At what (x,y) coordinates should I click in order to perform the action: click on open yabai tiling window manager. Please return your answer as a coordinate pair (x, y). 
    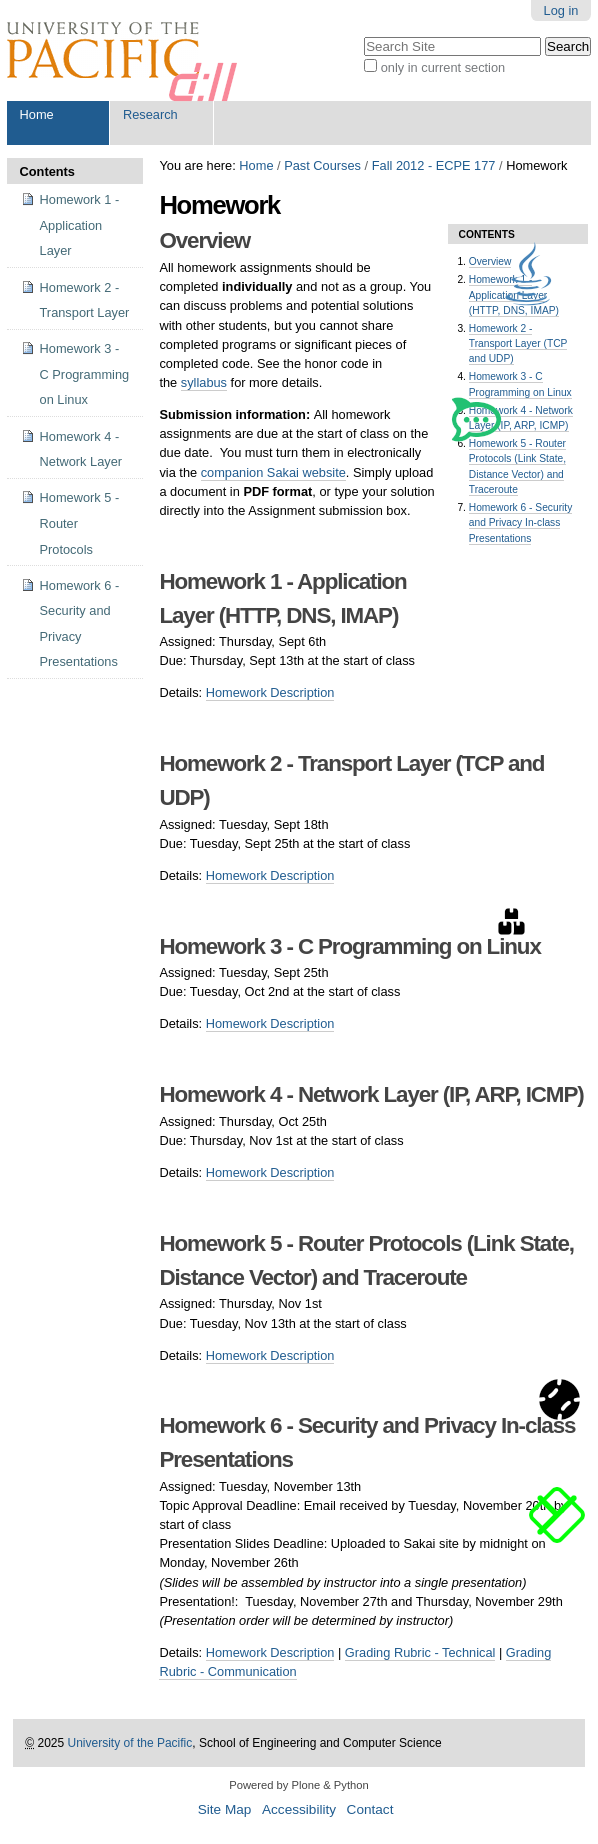
    Looking at the image, I should click on (557, 1515).